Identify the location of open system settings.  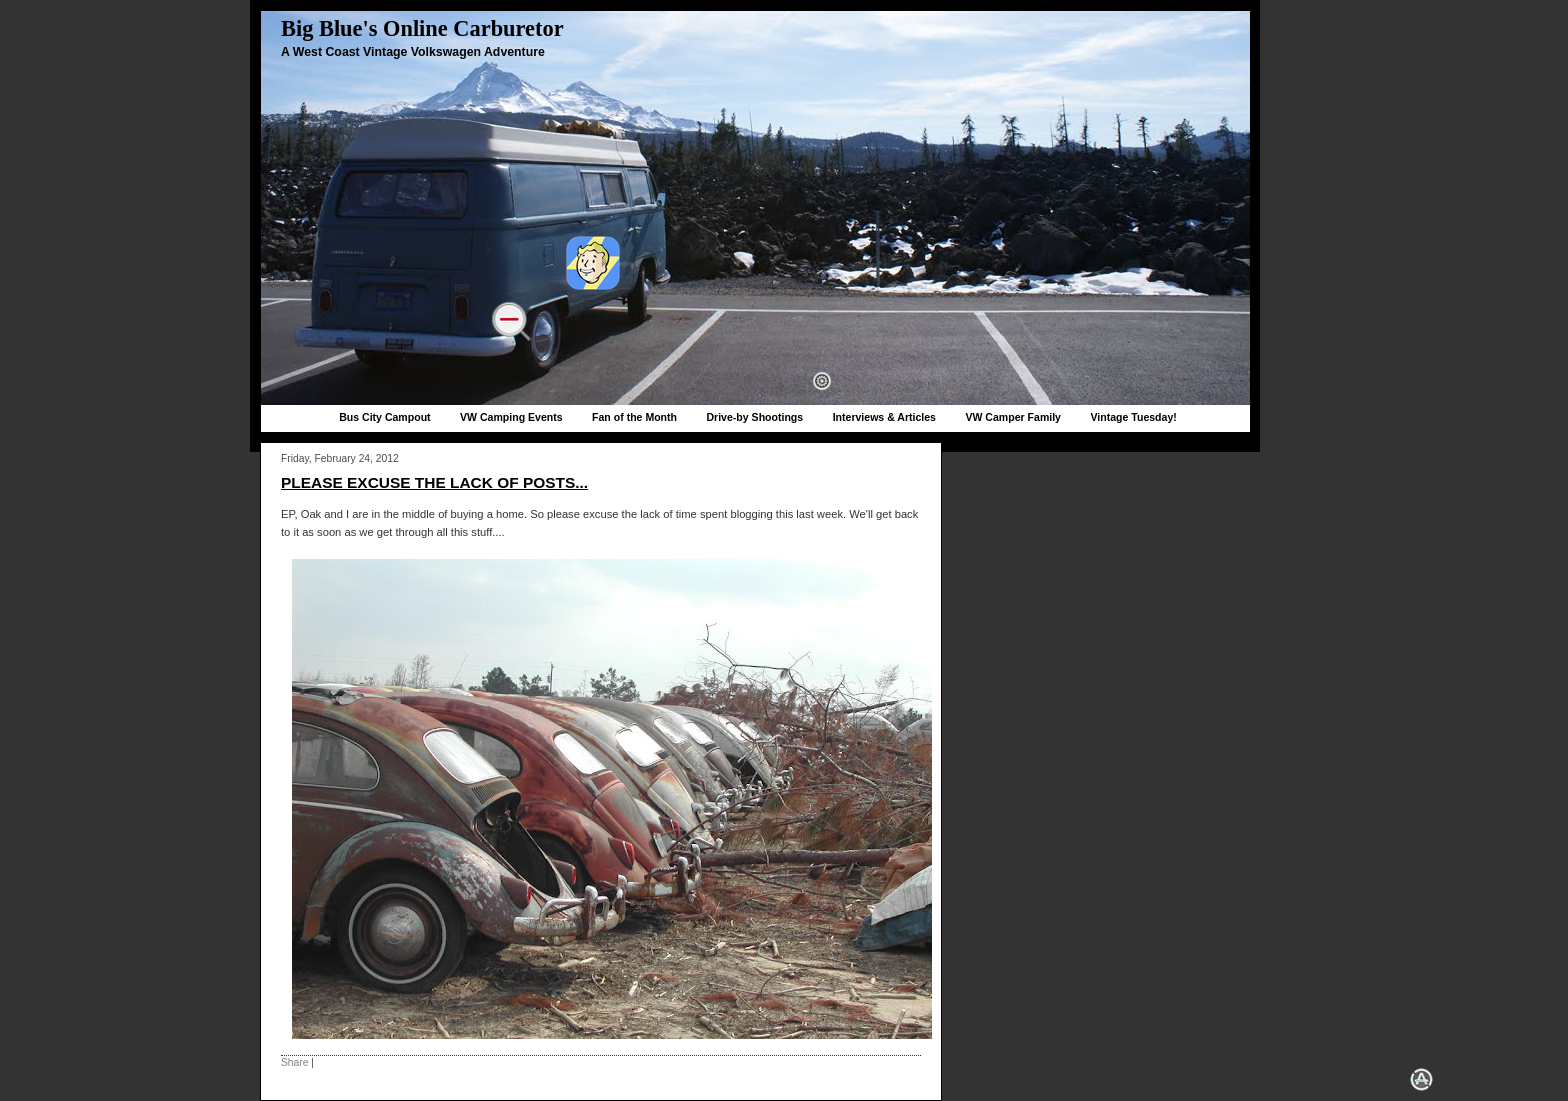
(822, 381).